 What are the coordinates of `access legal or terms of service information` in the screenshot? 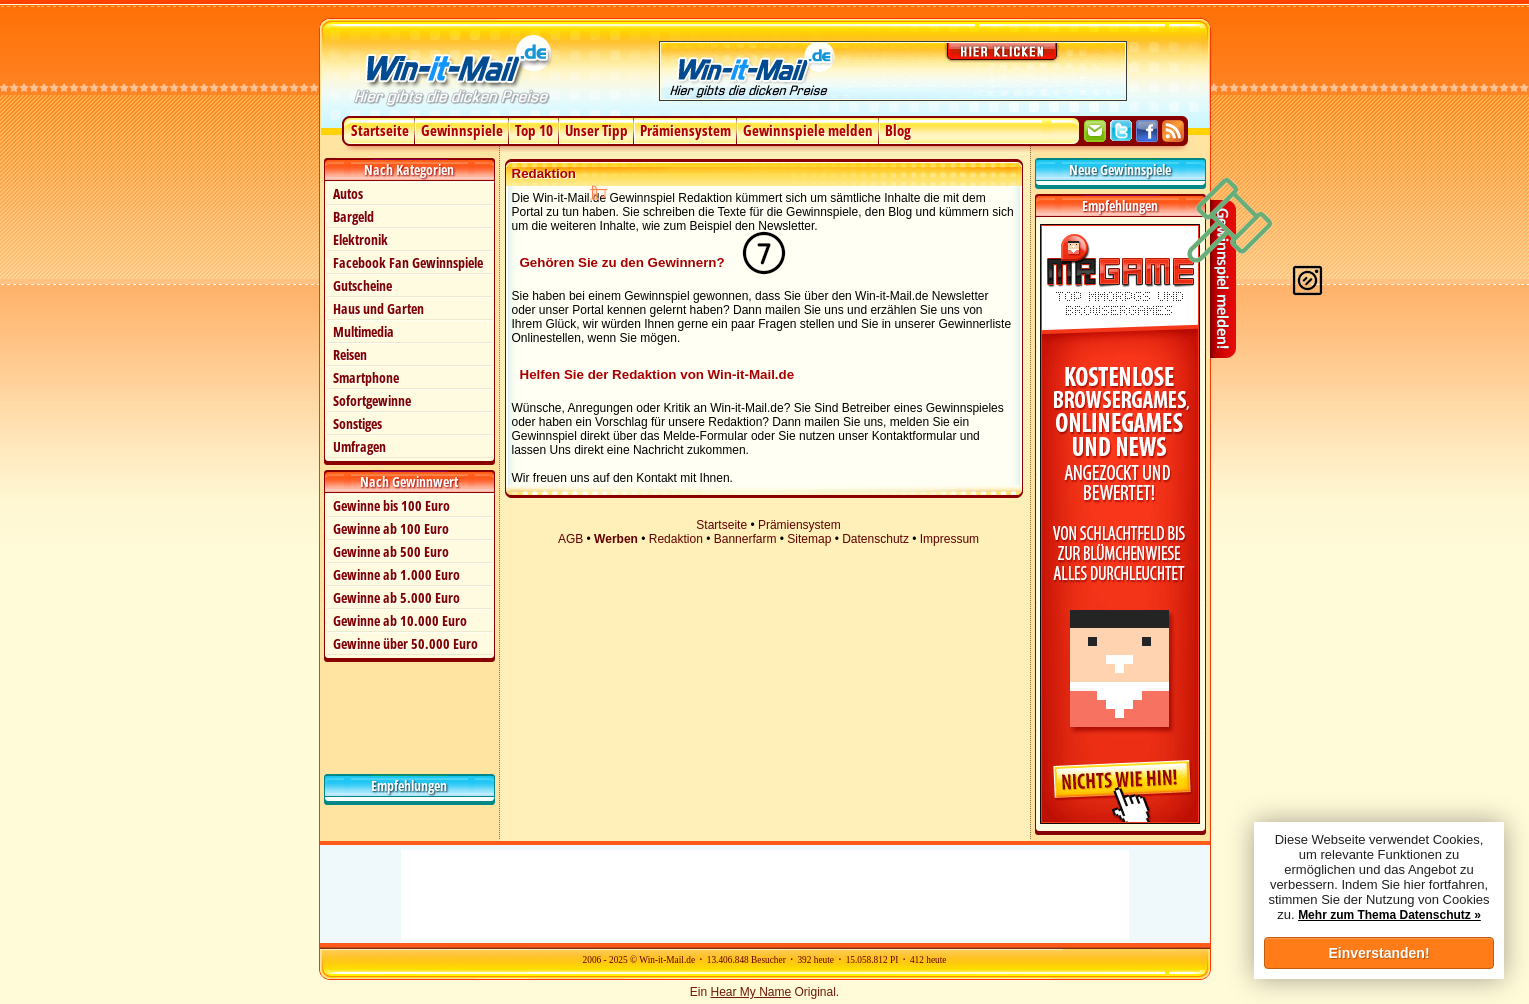 It's located at (1226, 223).